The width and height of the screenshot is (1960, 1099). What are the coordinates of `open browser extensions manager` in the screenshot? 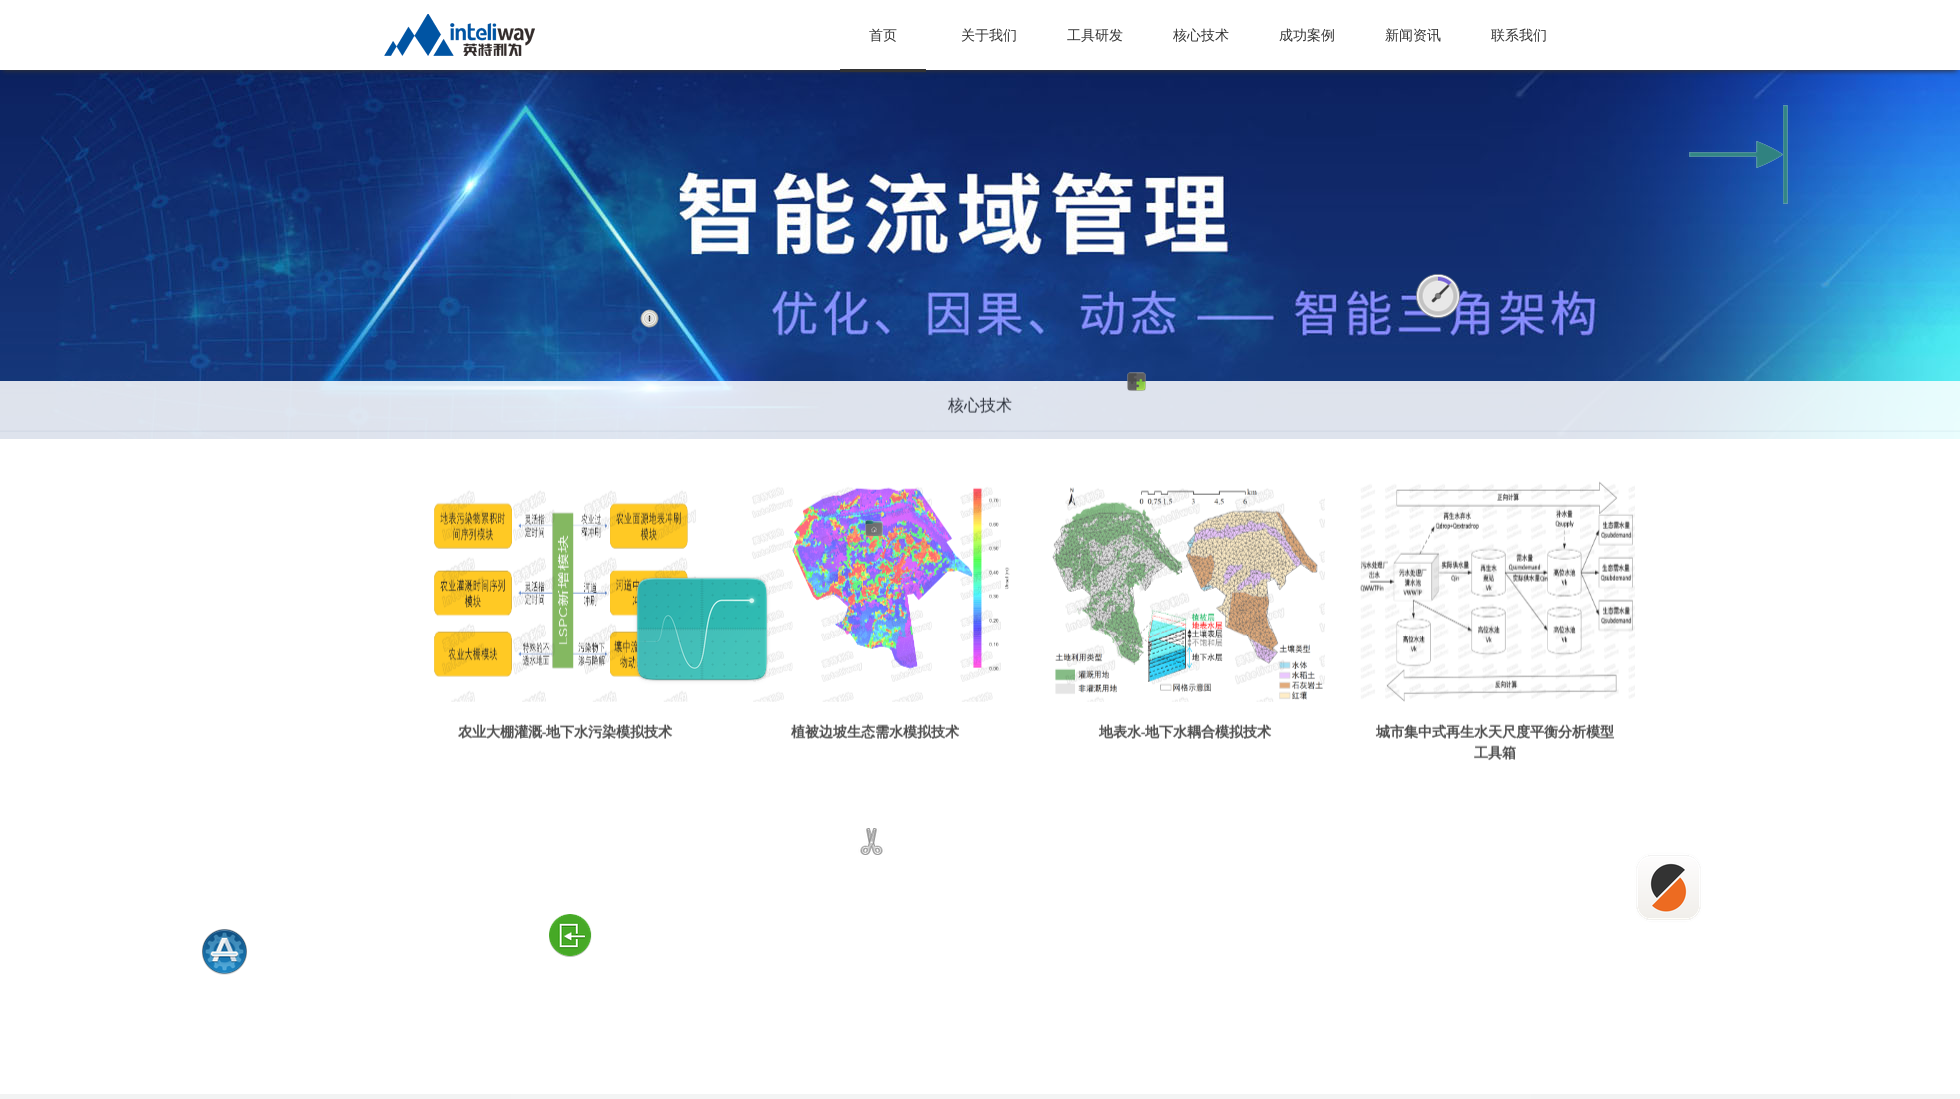 It's located at (1136, 381).